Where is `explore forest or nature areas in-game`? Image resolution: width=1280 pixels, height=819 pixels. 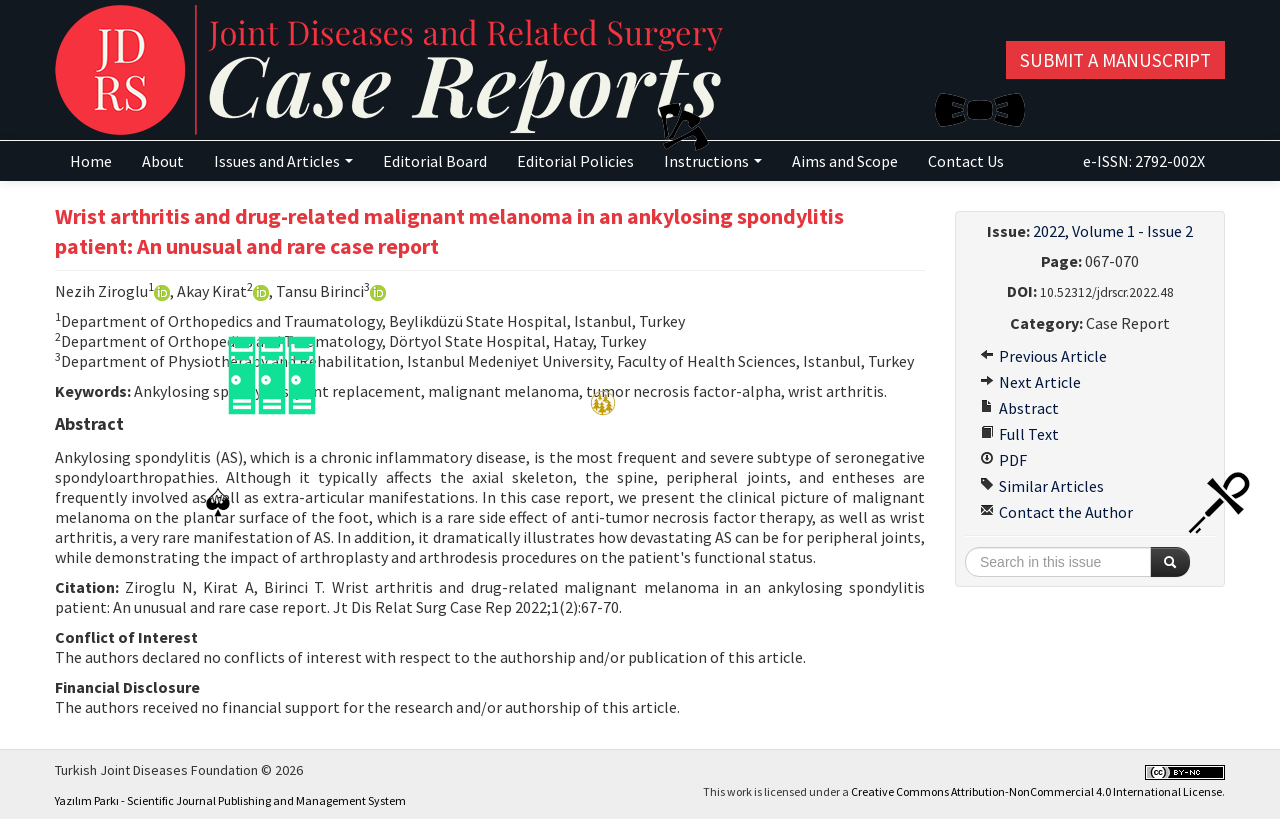 explore forest or nature areas in-game is located at coordinates (603, 403).